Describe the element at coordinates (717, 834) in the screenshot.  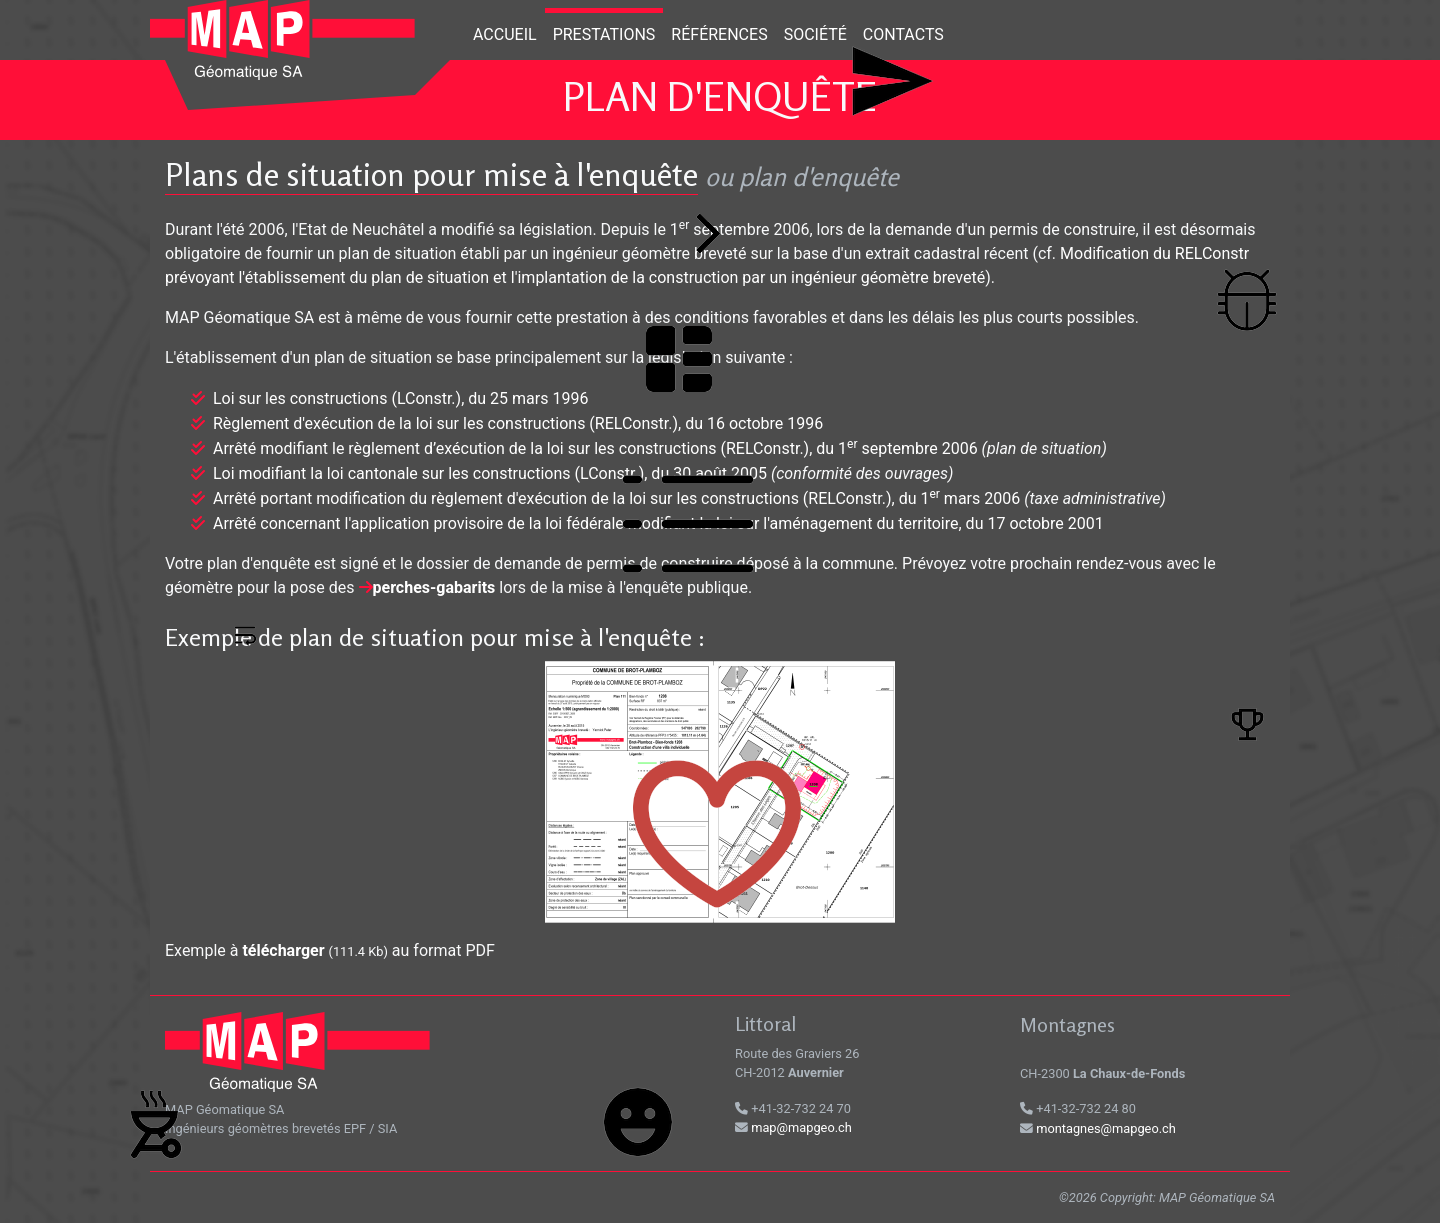
I see `like or favorite an item` at that location.